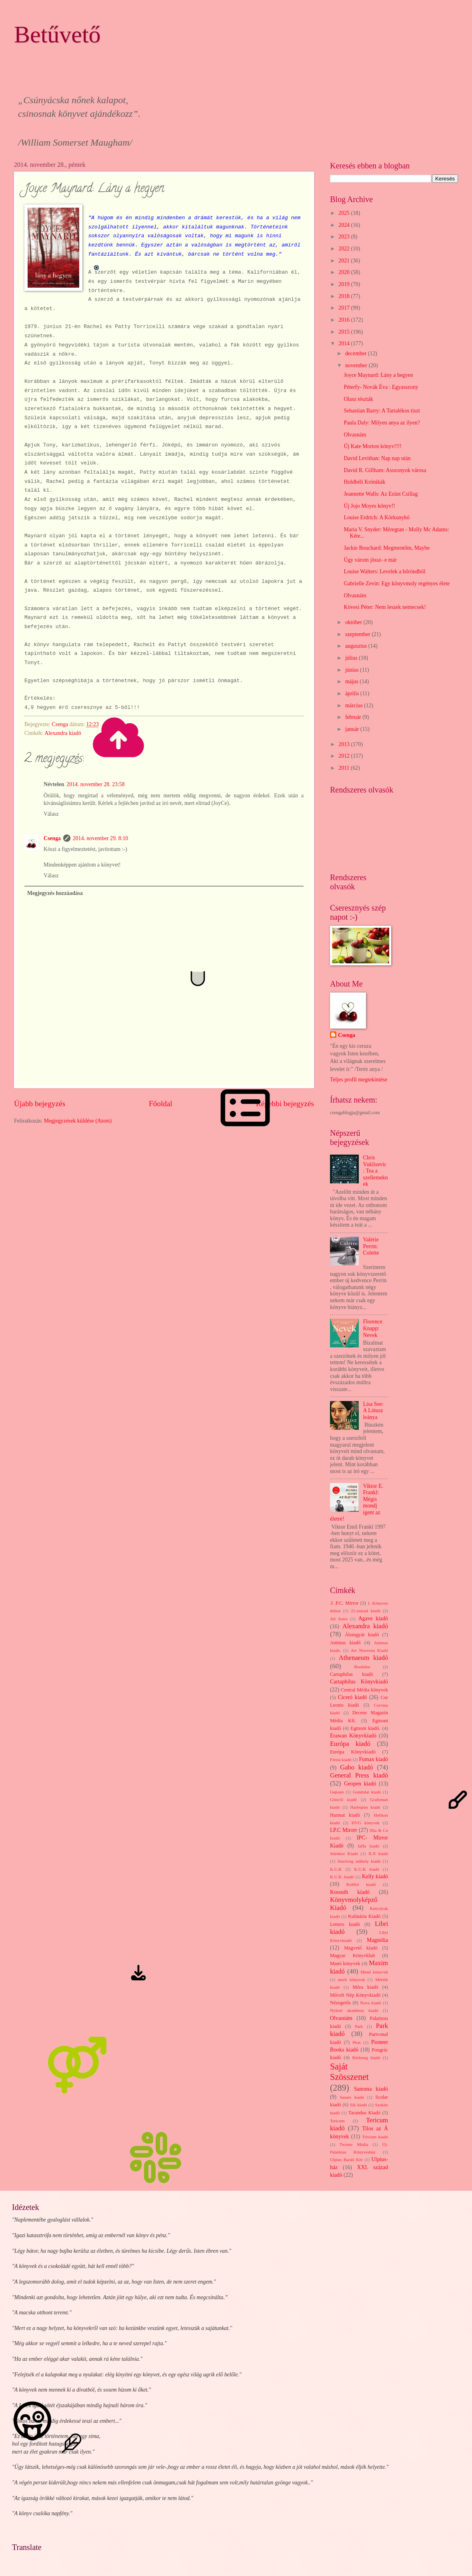 This screenshot has width=472, height=2576. Describe the element at coordinates (138, 1973) in the screenshot. I see `download a file to your device` at that location.